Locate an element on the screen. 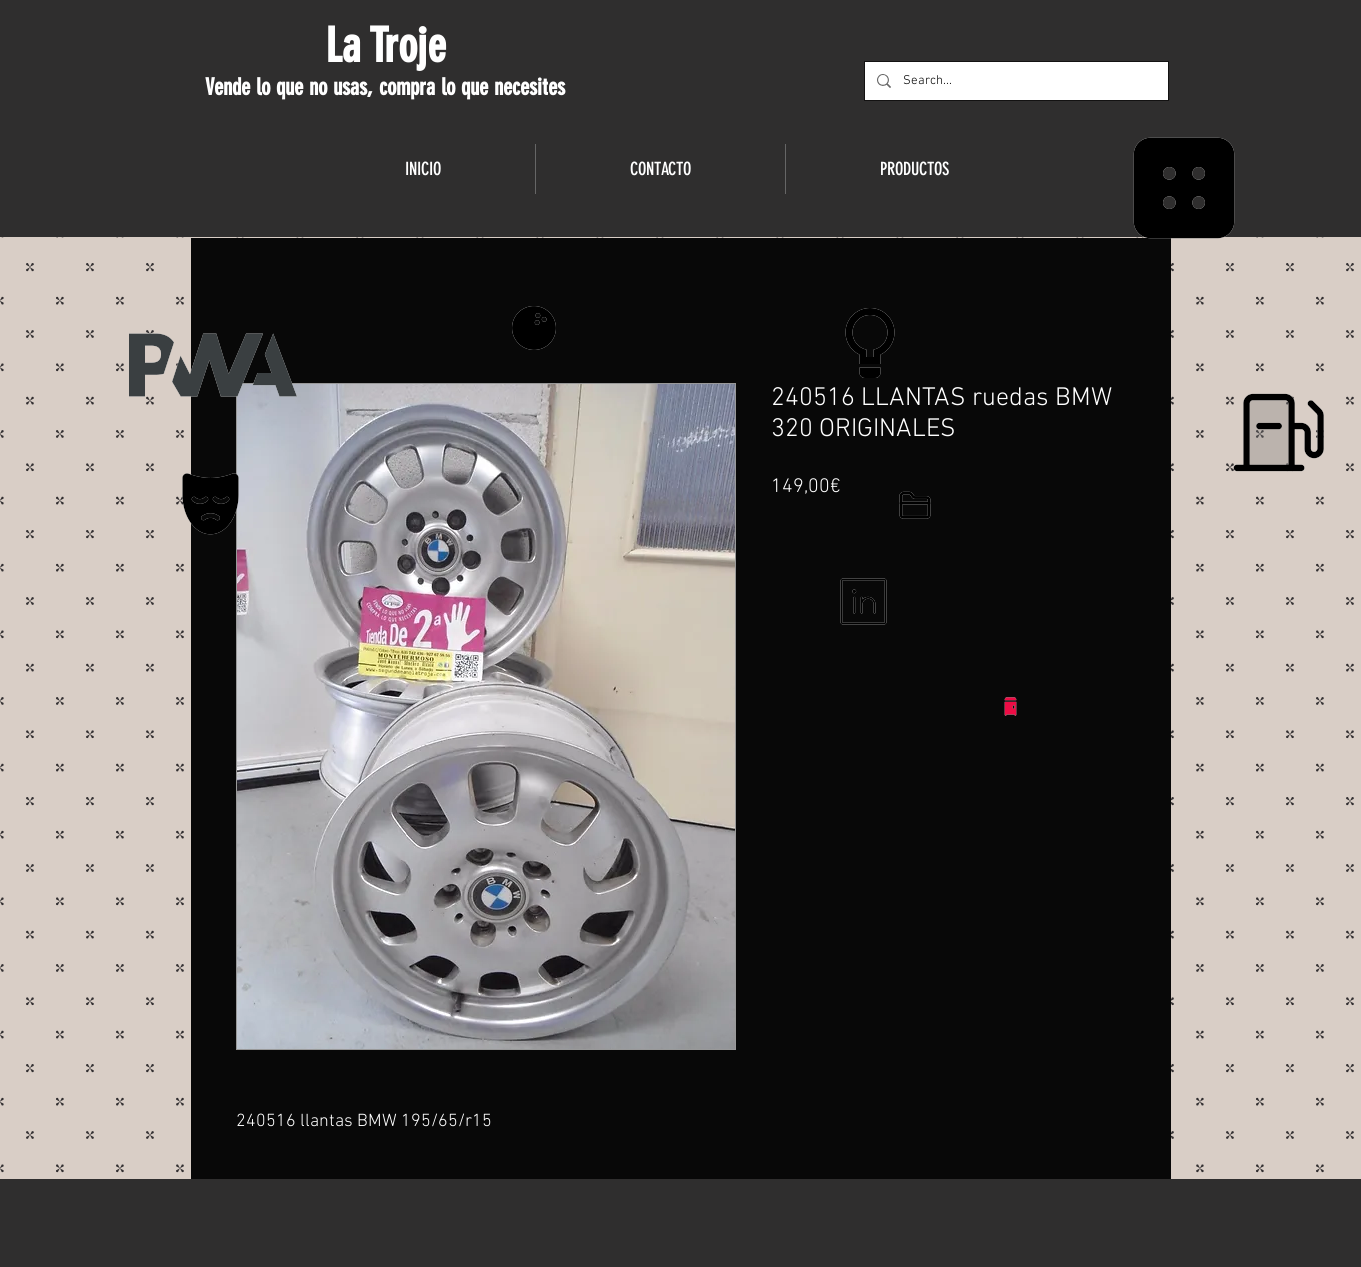 The width and height of the screenshot is (1361, 1267). access bowling game or activity is located at coordinates (534, 328).